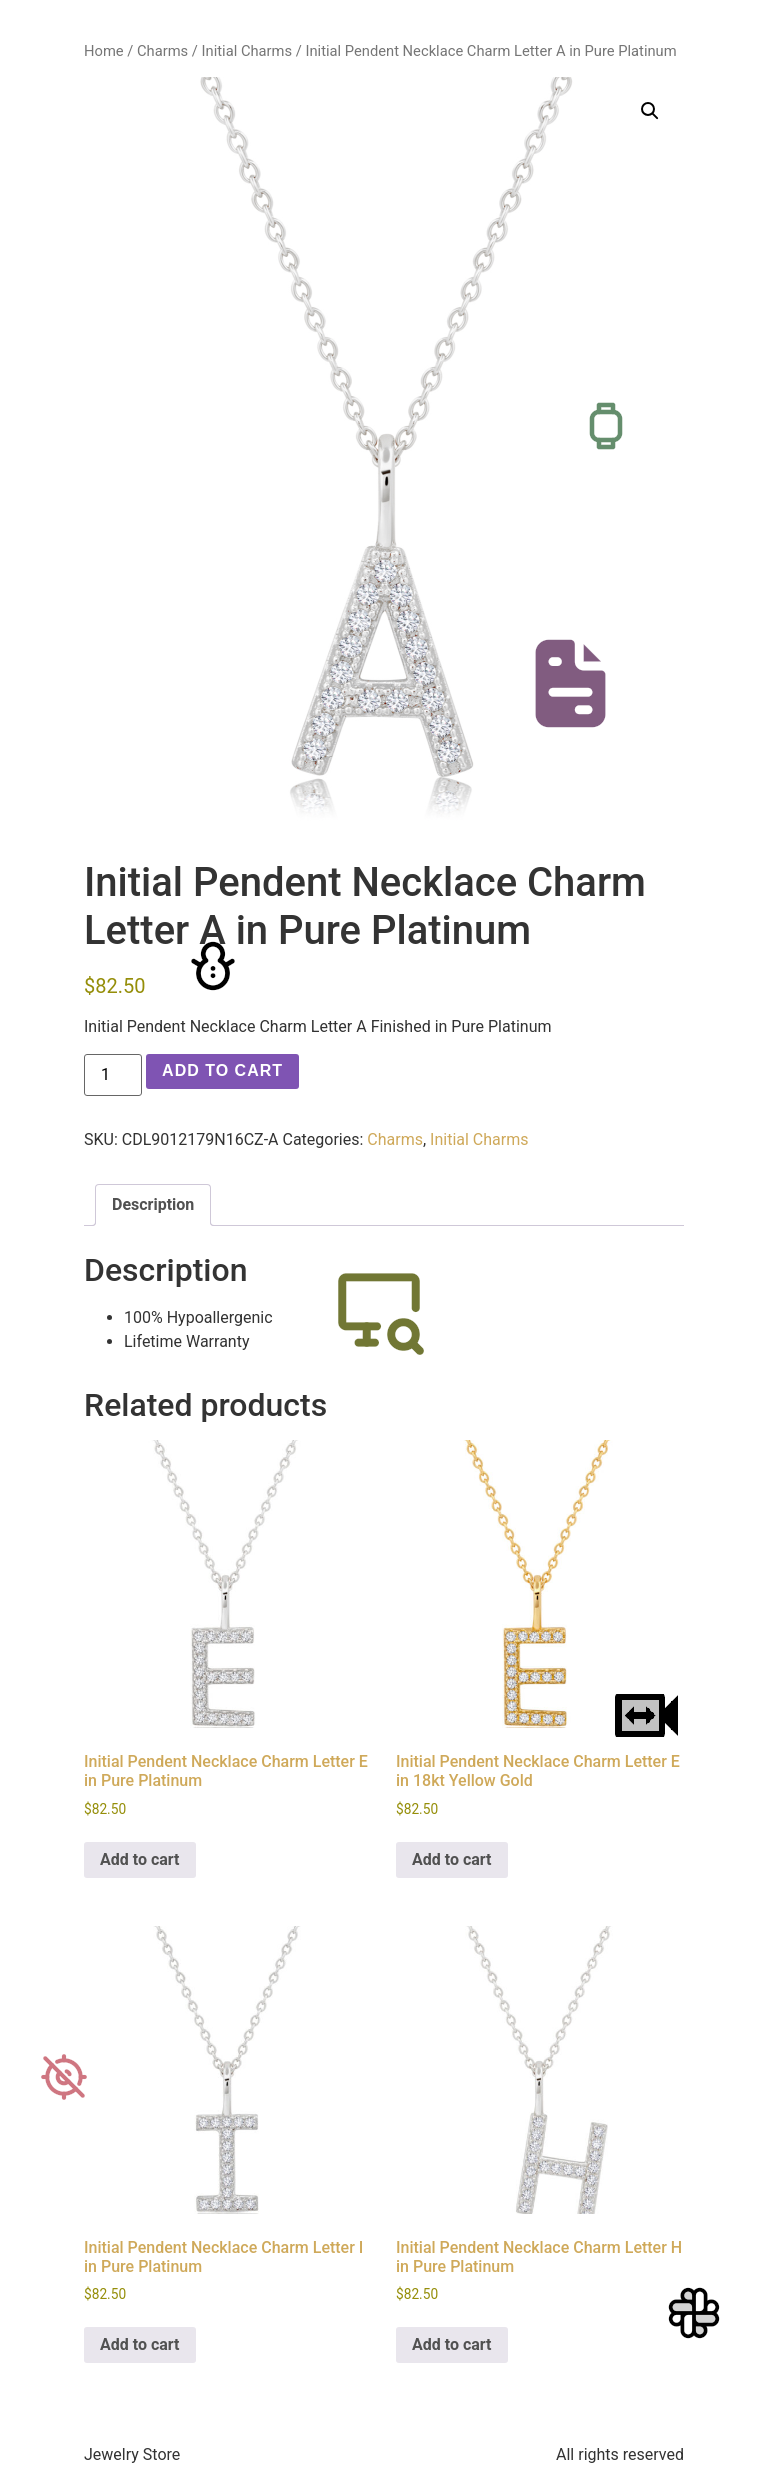 The image size is (768, 2483). I want to click on location services disabled, so click(64, 2077).